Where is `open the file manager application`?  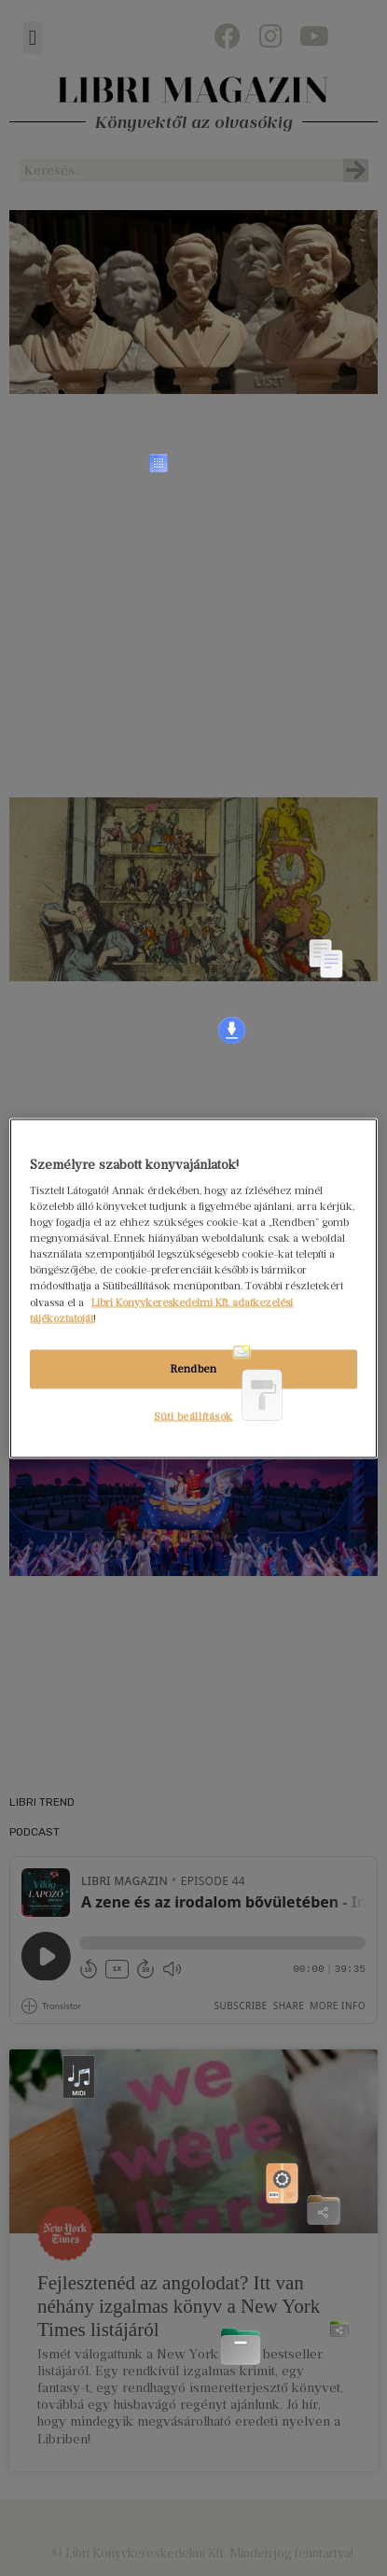 open the file manager application is located at coordinates (241, 2346).